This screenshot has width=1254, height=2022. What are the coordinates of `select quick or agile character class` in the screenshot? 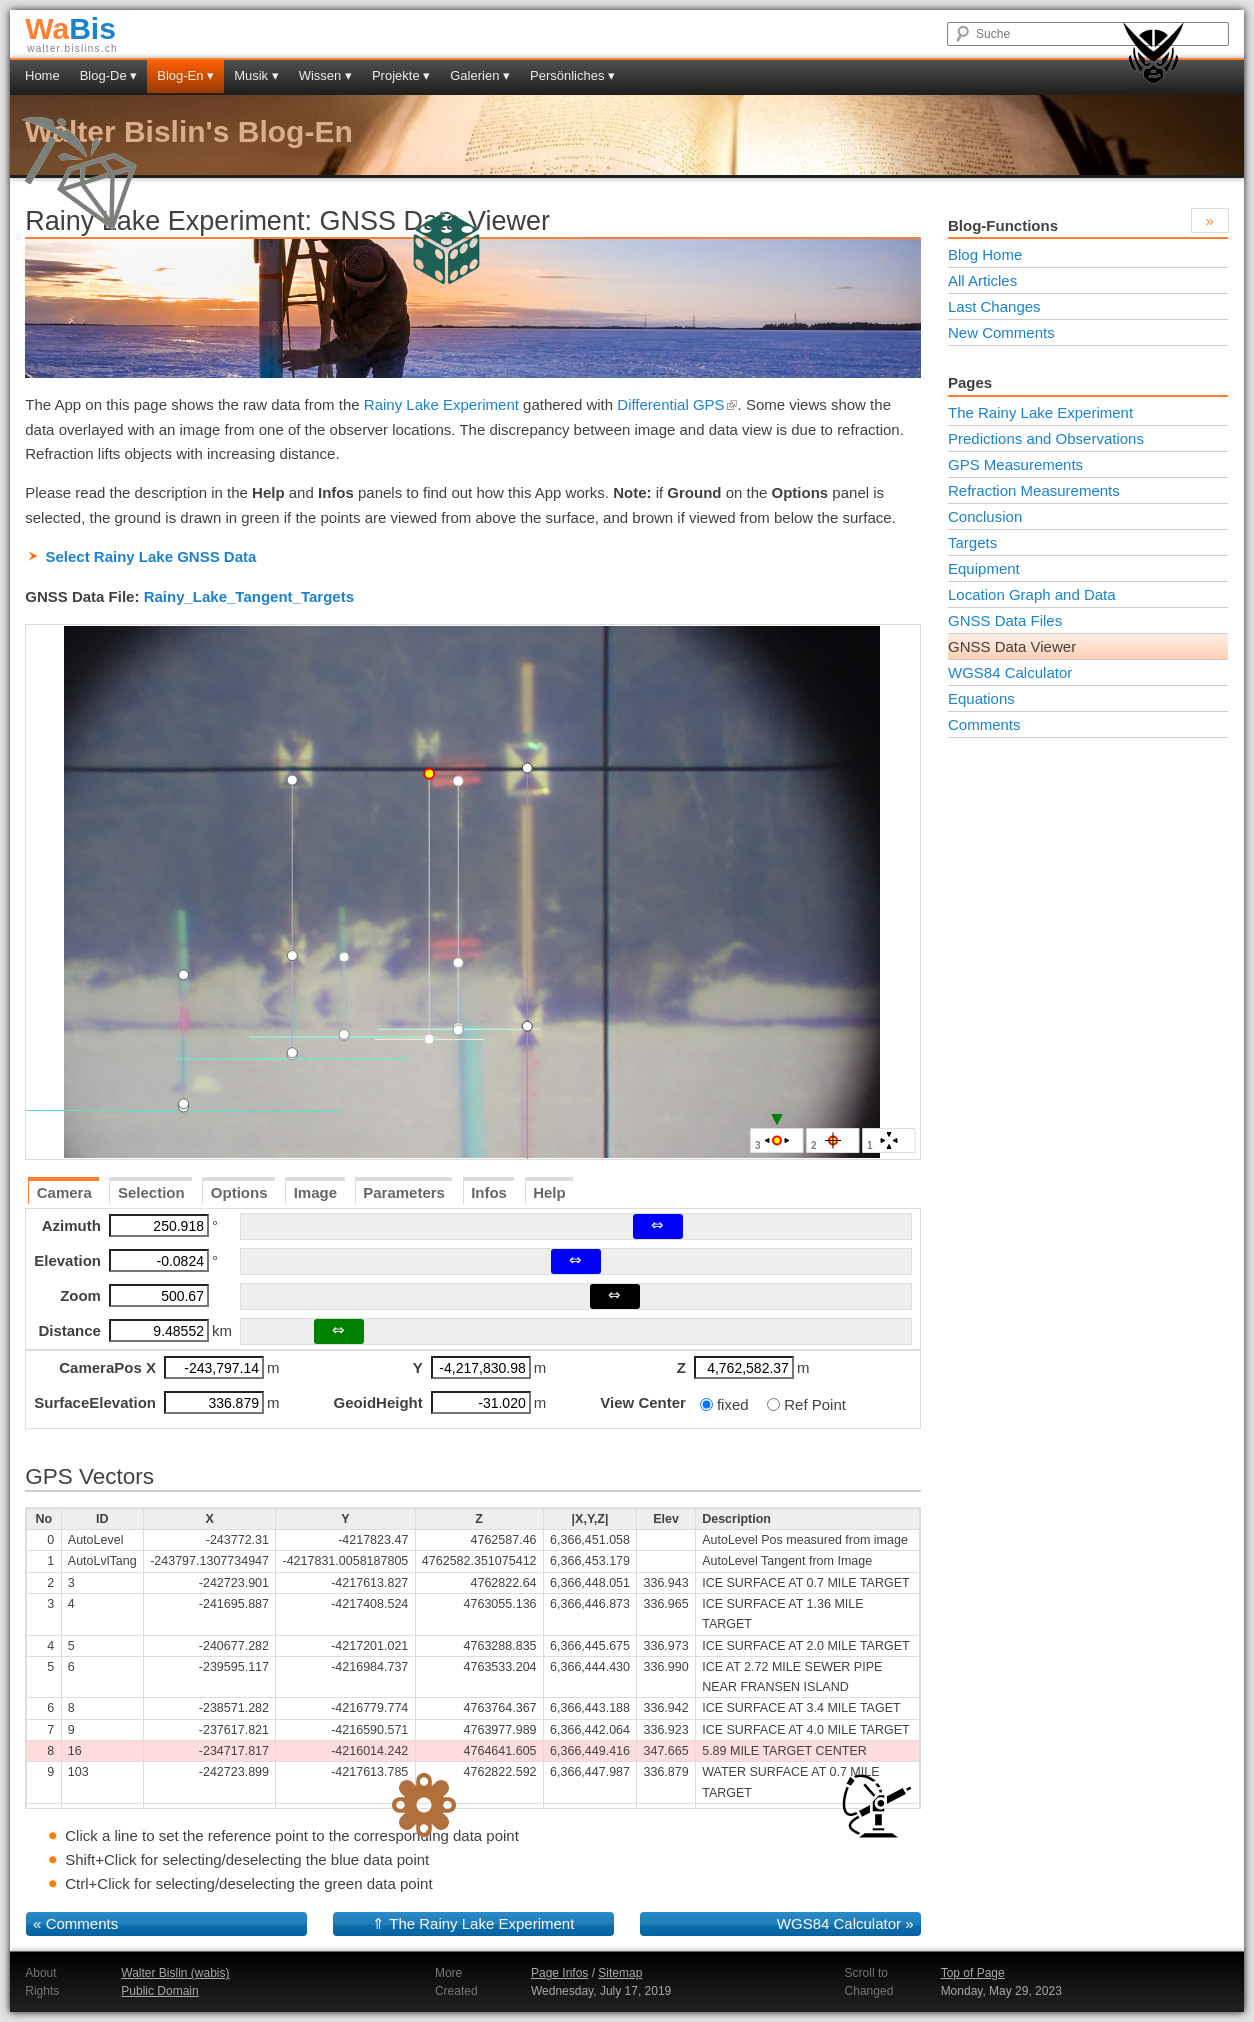 It's located at (1153, 52).